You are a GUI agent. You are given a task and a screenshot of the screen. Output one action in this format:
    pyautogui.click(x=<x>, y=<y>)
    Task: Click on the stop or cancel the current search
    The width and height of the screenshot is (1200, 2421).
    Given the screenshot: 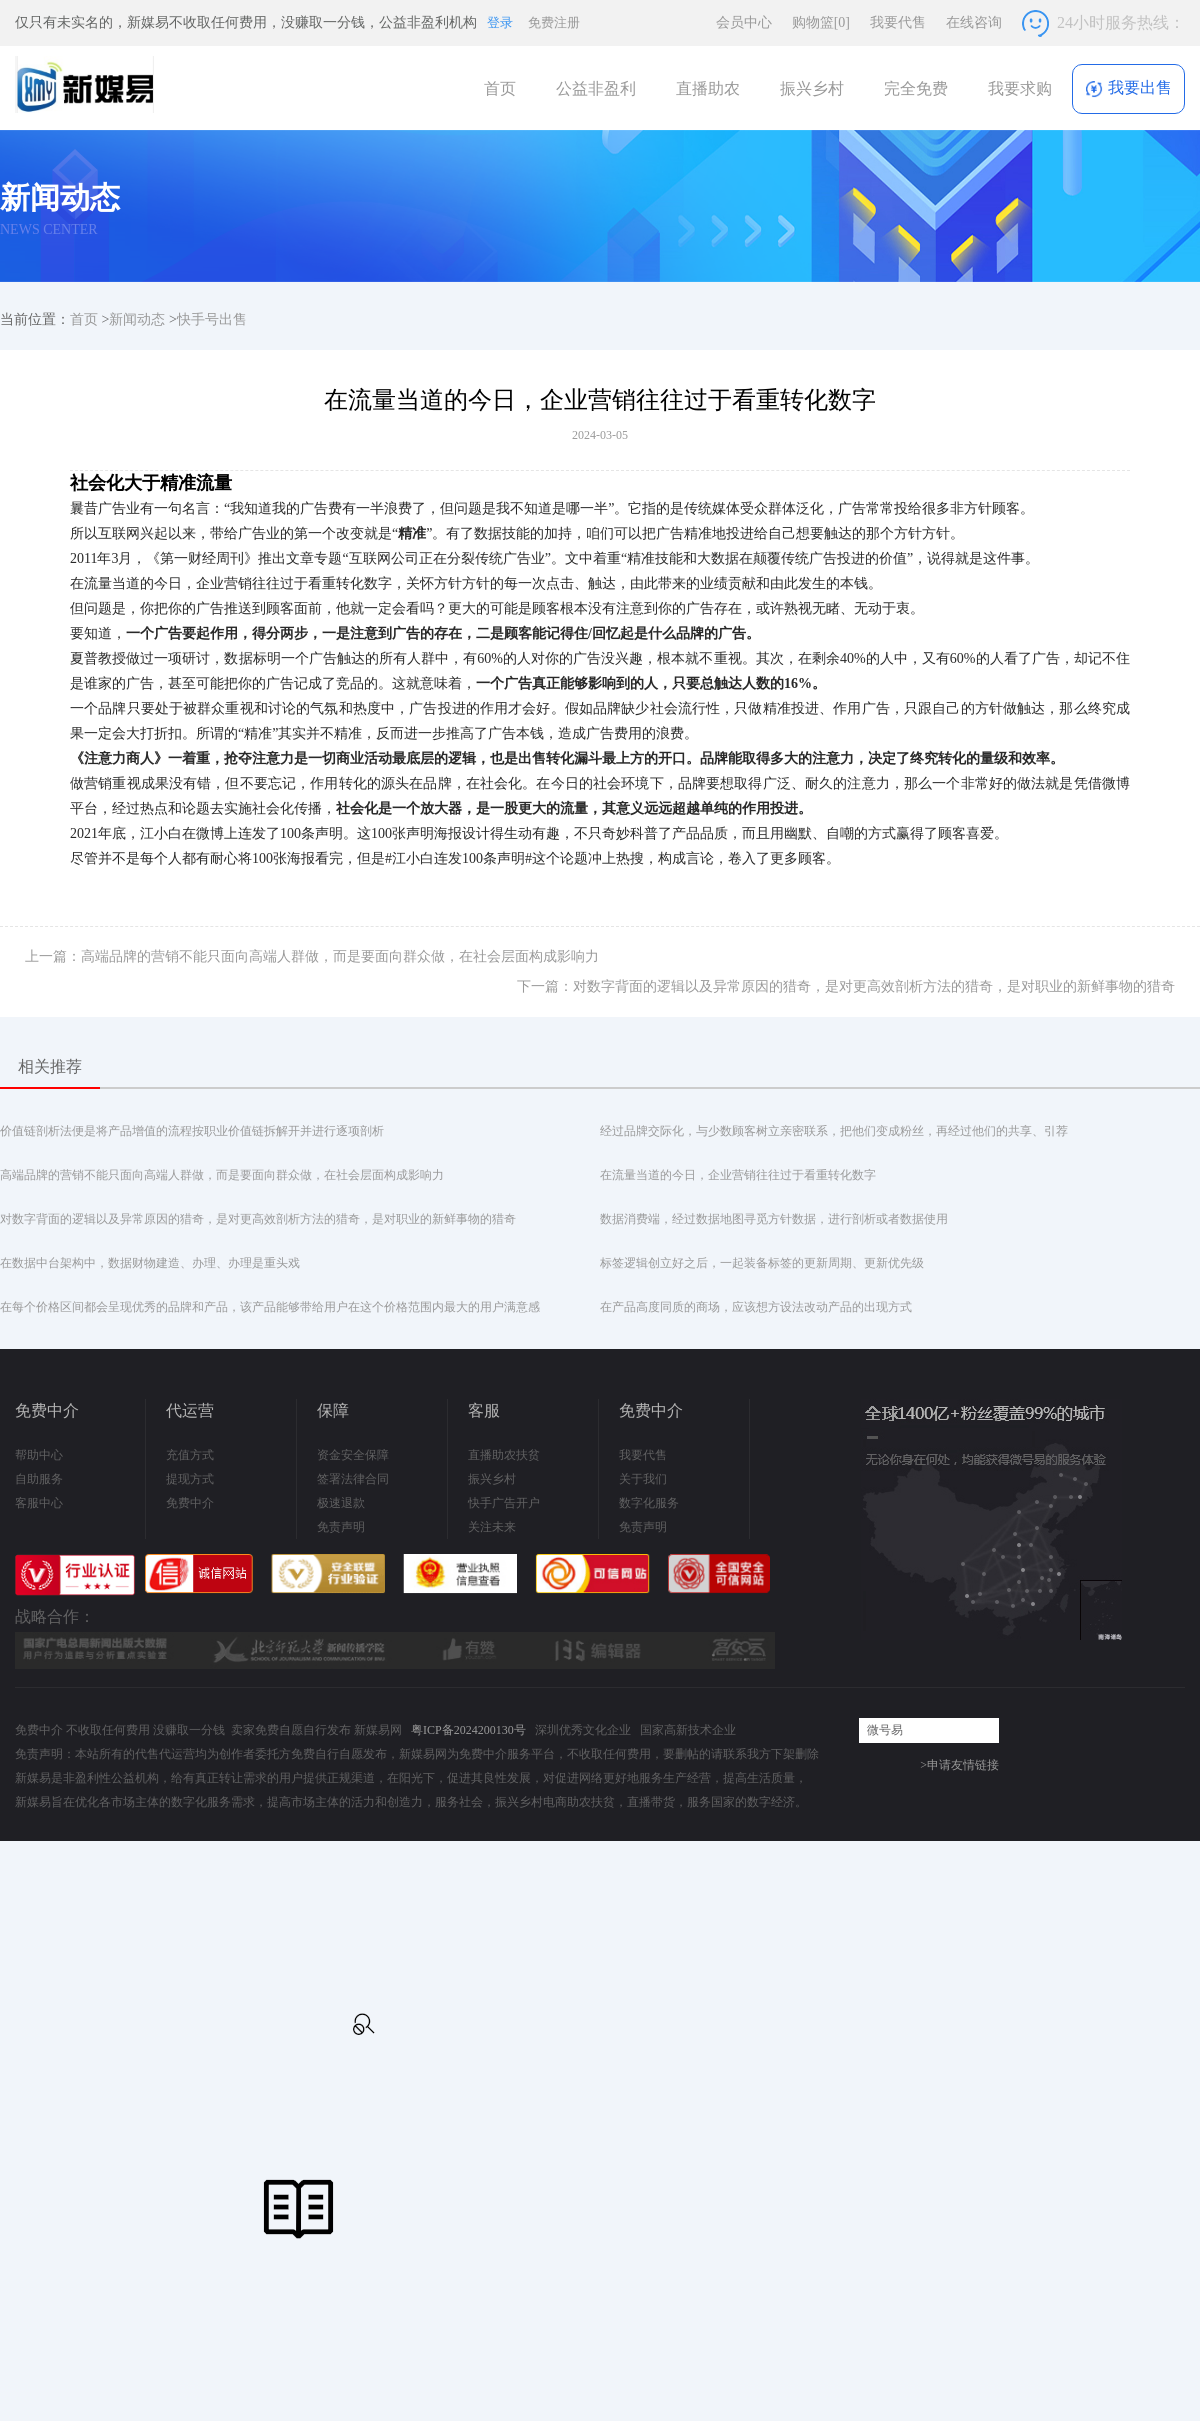 What is the action you would take?
    pyautogui.click(x=364, y=2023)
    